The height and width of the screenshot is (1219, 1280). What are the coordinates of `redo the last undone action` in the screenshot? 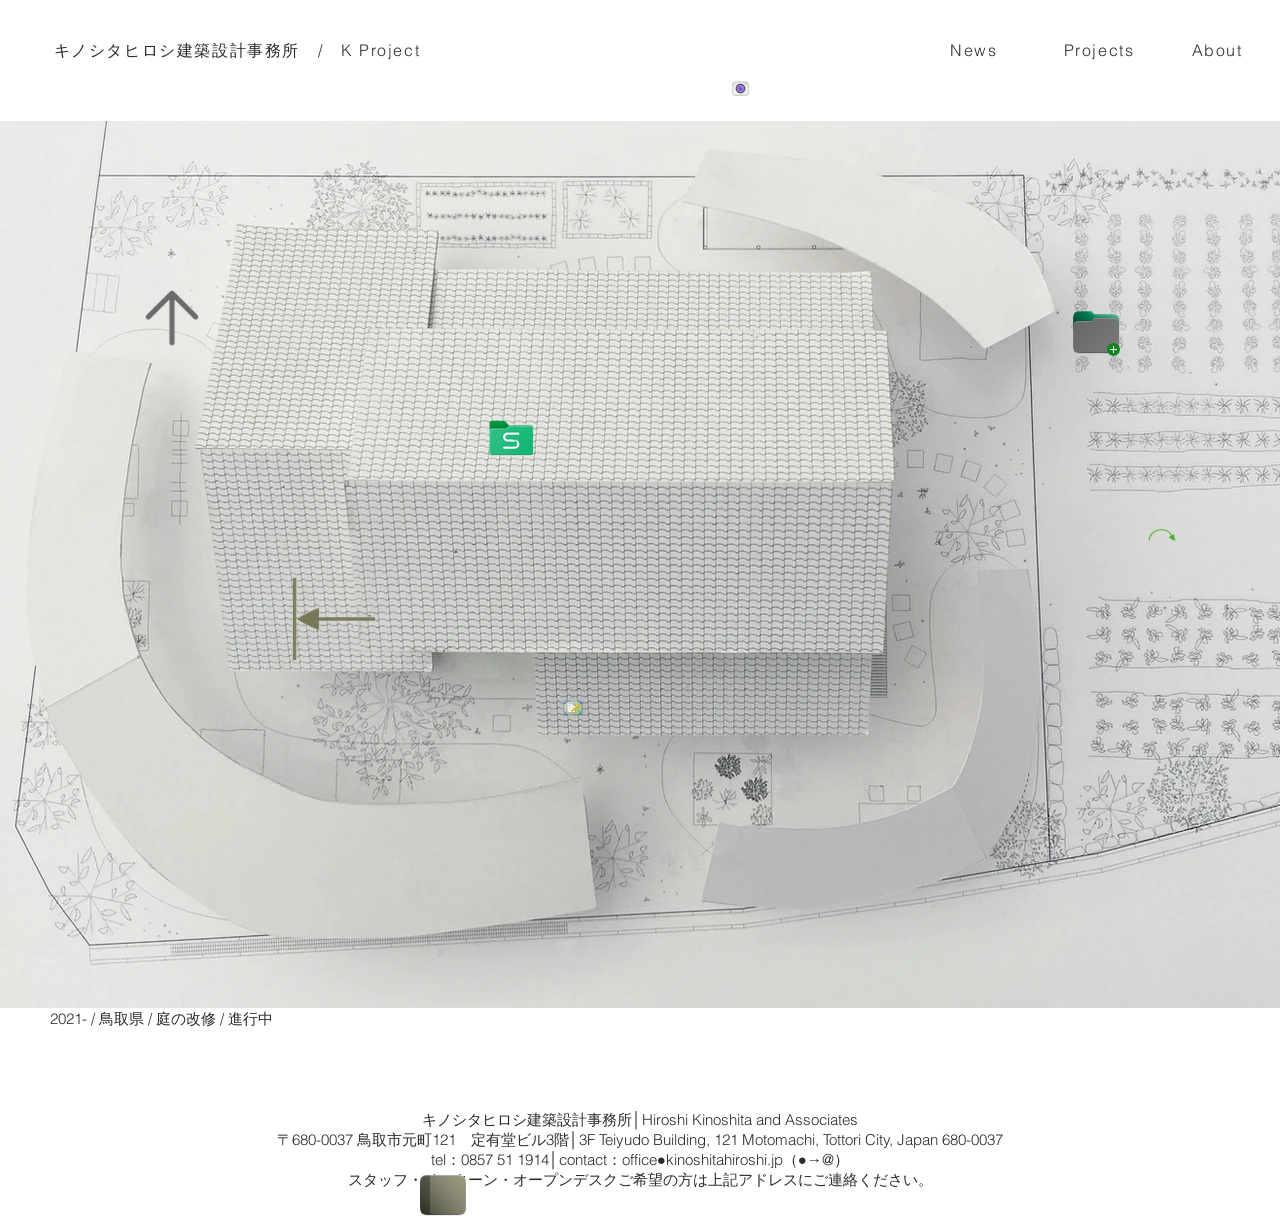 It's located at (1162, 535).